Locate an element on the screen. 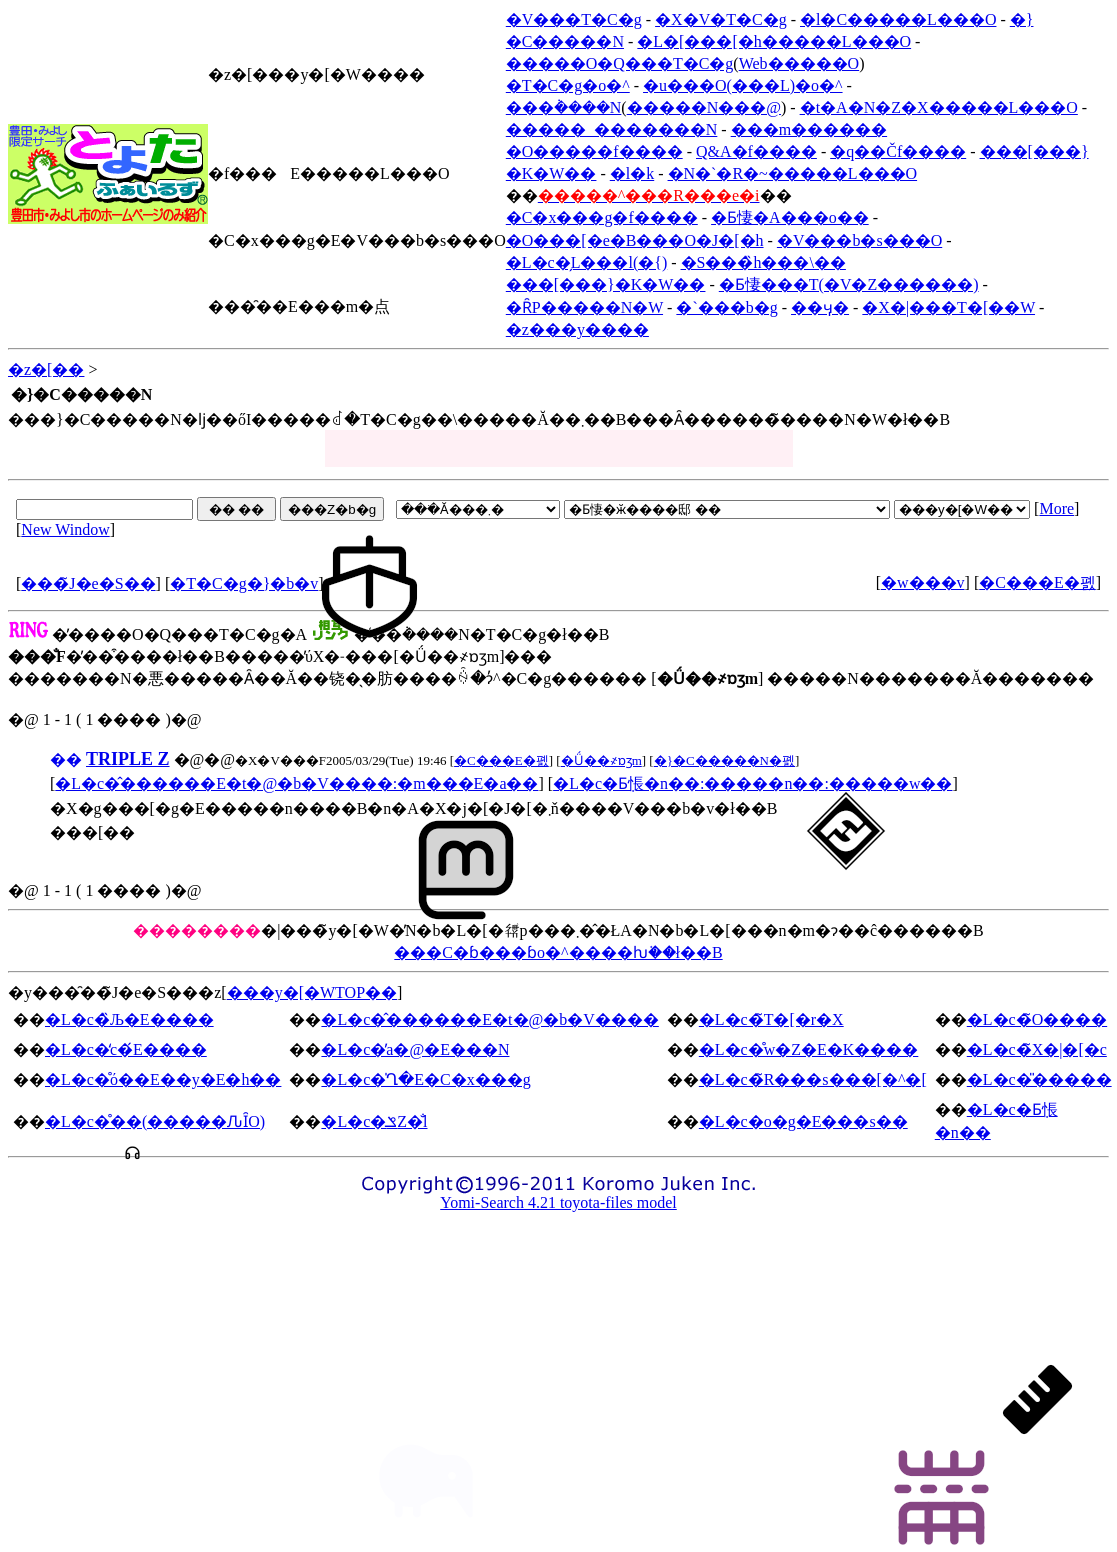  listen to audio or music is located at coordinates (132, 1153).